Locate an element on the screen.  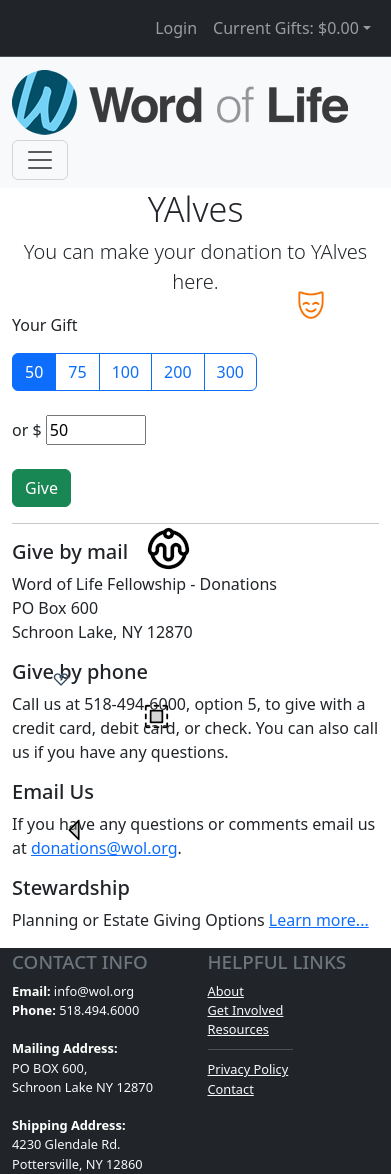
access theater or entertainment mode is located at coordinates (311, 304).